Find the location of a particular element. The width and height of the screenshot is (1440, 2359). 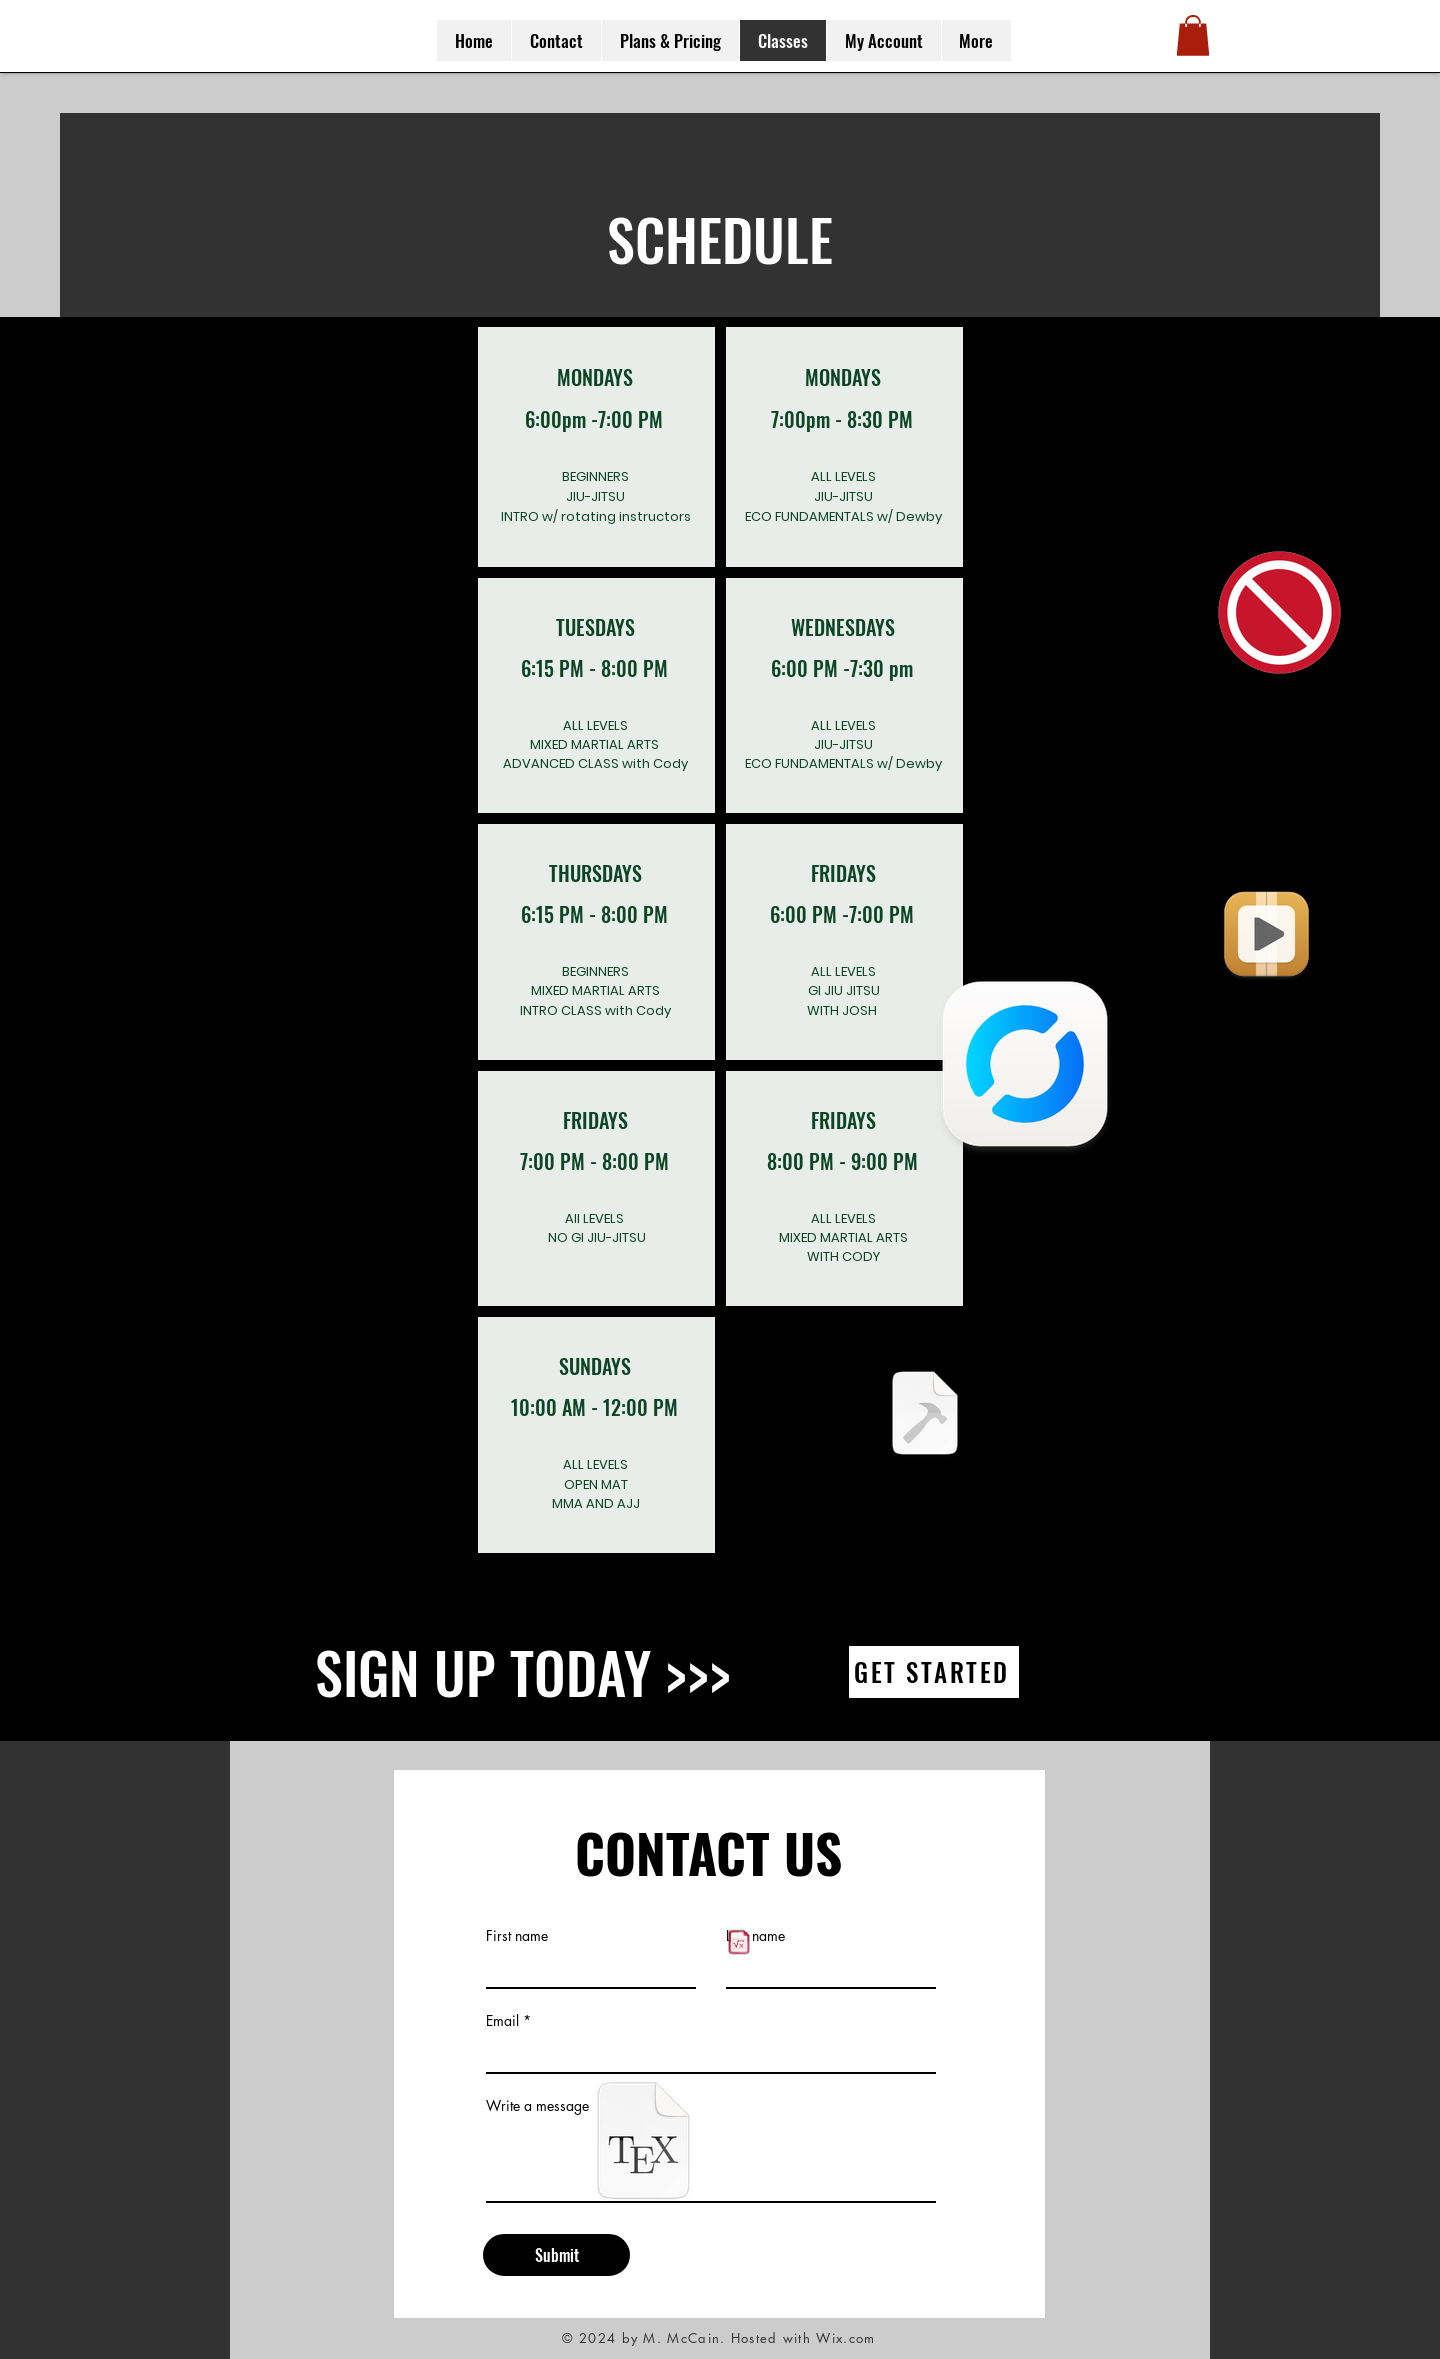

a LaTeX or TeX document file is located at coordinates (643, 2140).